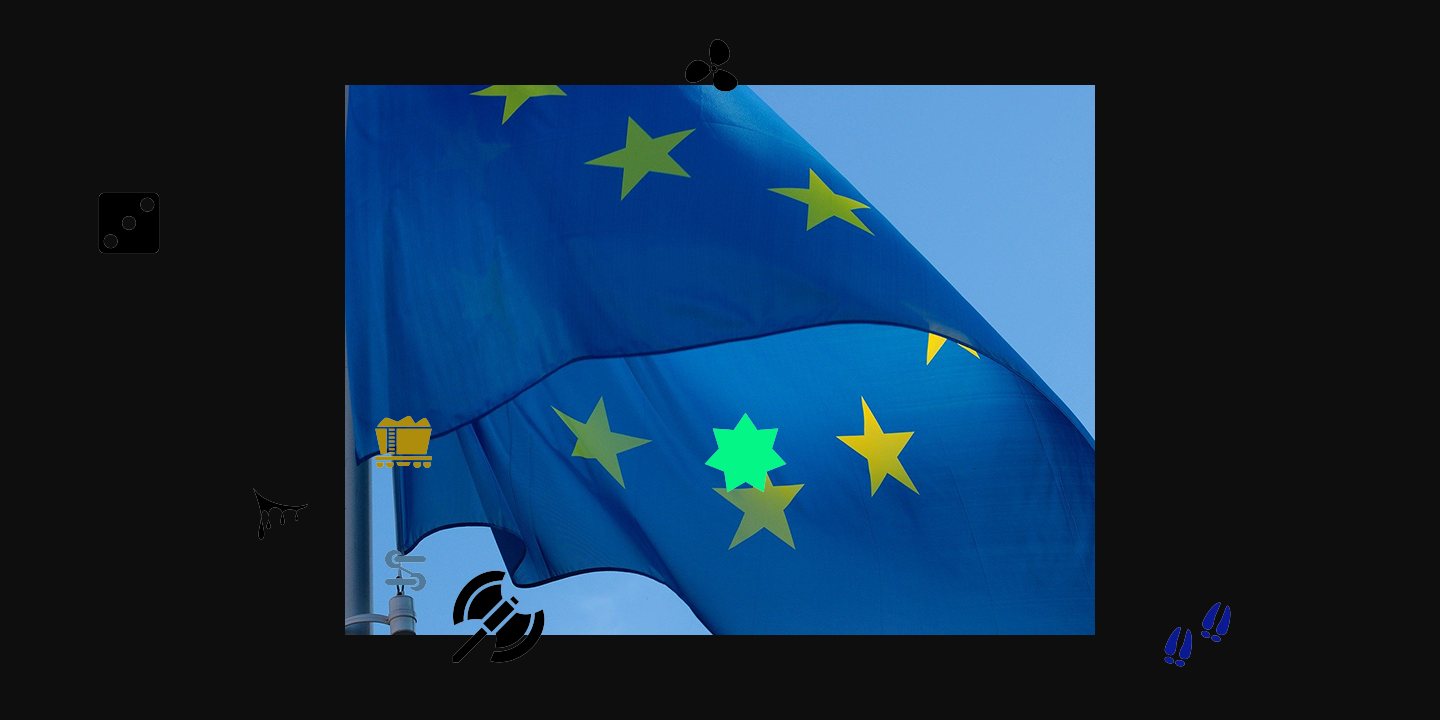 This screenshot has width=1440, height=720. I want to click on indicates bleeding or wound status effect in a game, so click(280, 512).